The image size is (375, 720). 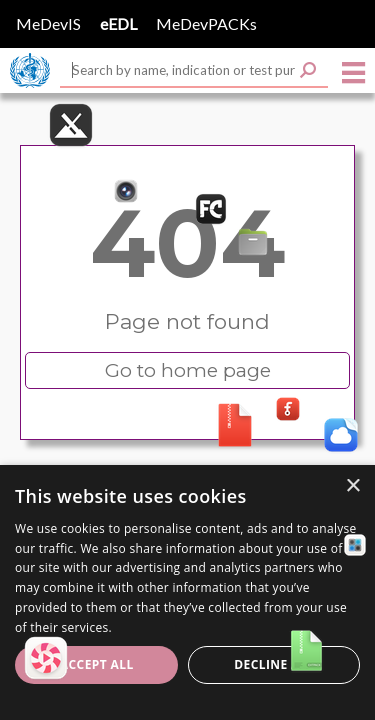 What do you see at coordinates (235, 426) in the screenshot?
I see `a compressed tar archive file (.tar.z)` at bounding box center [235, 426].